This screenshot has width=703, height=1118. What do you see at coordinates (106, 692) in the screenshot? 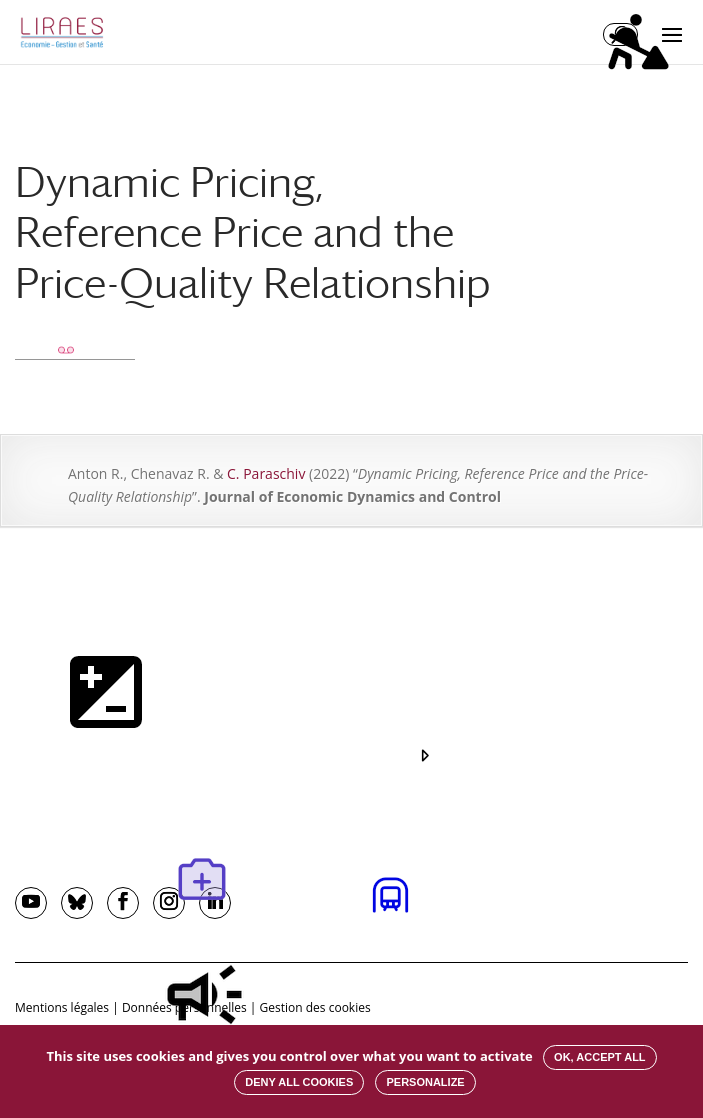
I see `adjust camera ISO sensitivity settings` at bounding box center [106, 692].